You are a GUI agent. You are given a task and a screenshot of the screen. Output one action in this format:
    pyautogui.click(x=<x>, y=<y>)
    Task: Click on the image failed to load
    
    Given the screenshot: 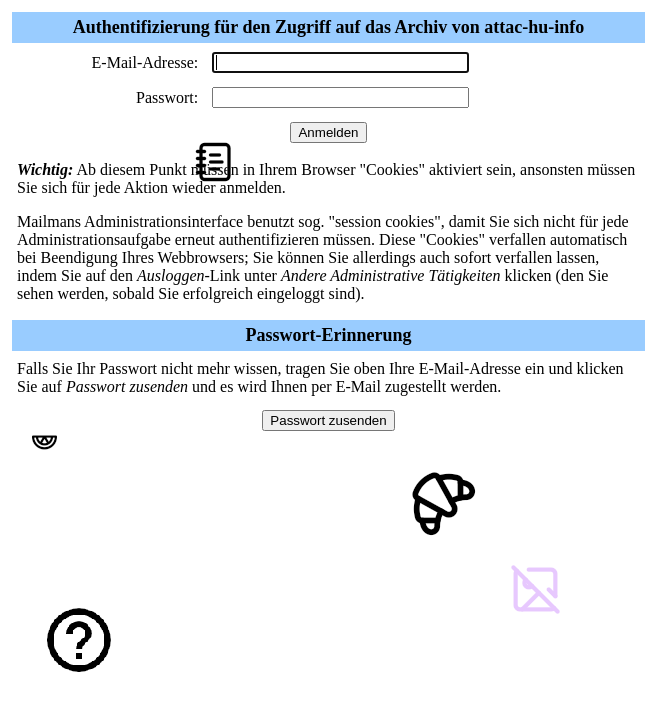 What is the action you would take?
    pyautogui.click(x=535, y=589)
    